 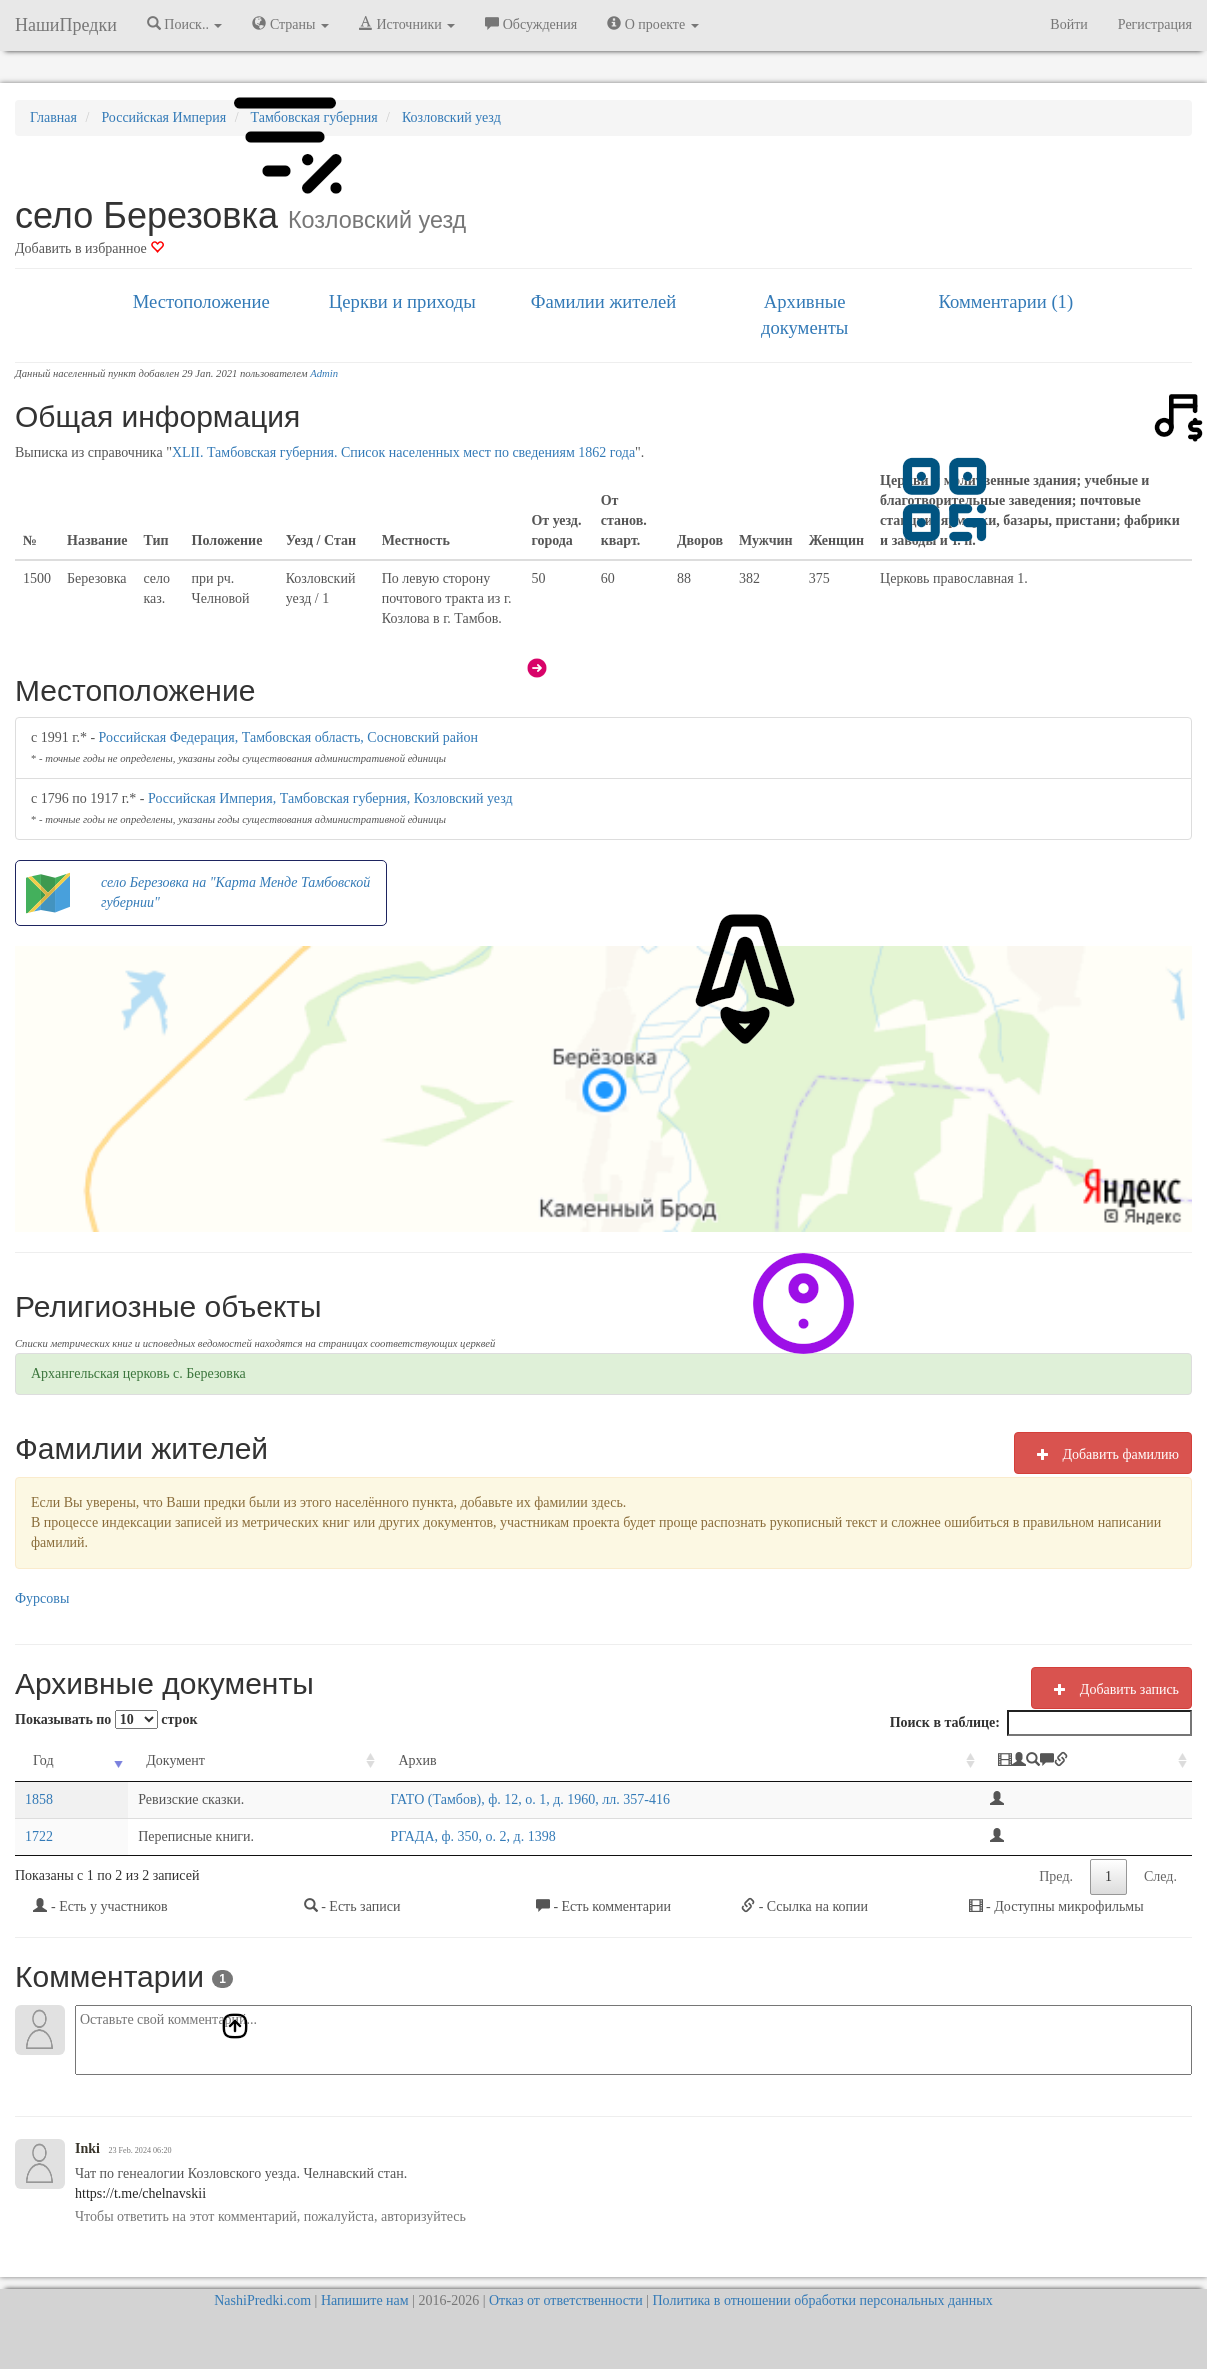 I want to click on filter items by discount or sale price, so click(x=285, y=137).